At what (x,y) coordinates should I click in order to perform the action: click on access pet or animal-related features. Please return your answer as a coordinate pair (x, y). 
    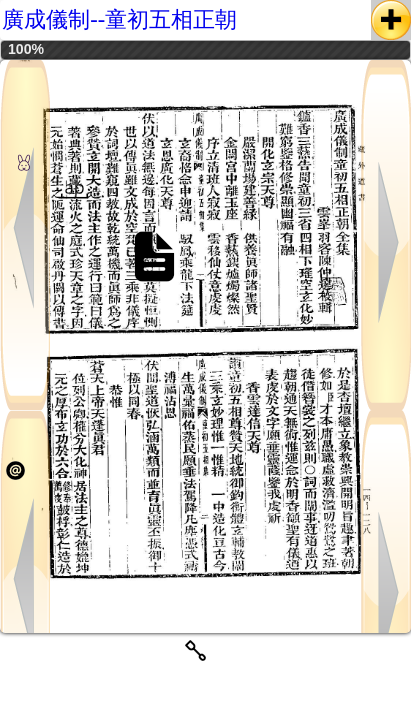
    Looking at the image, I should click on (24, 163).